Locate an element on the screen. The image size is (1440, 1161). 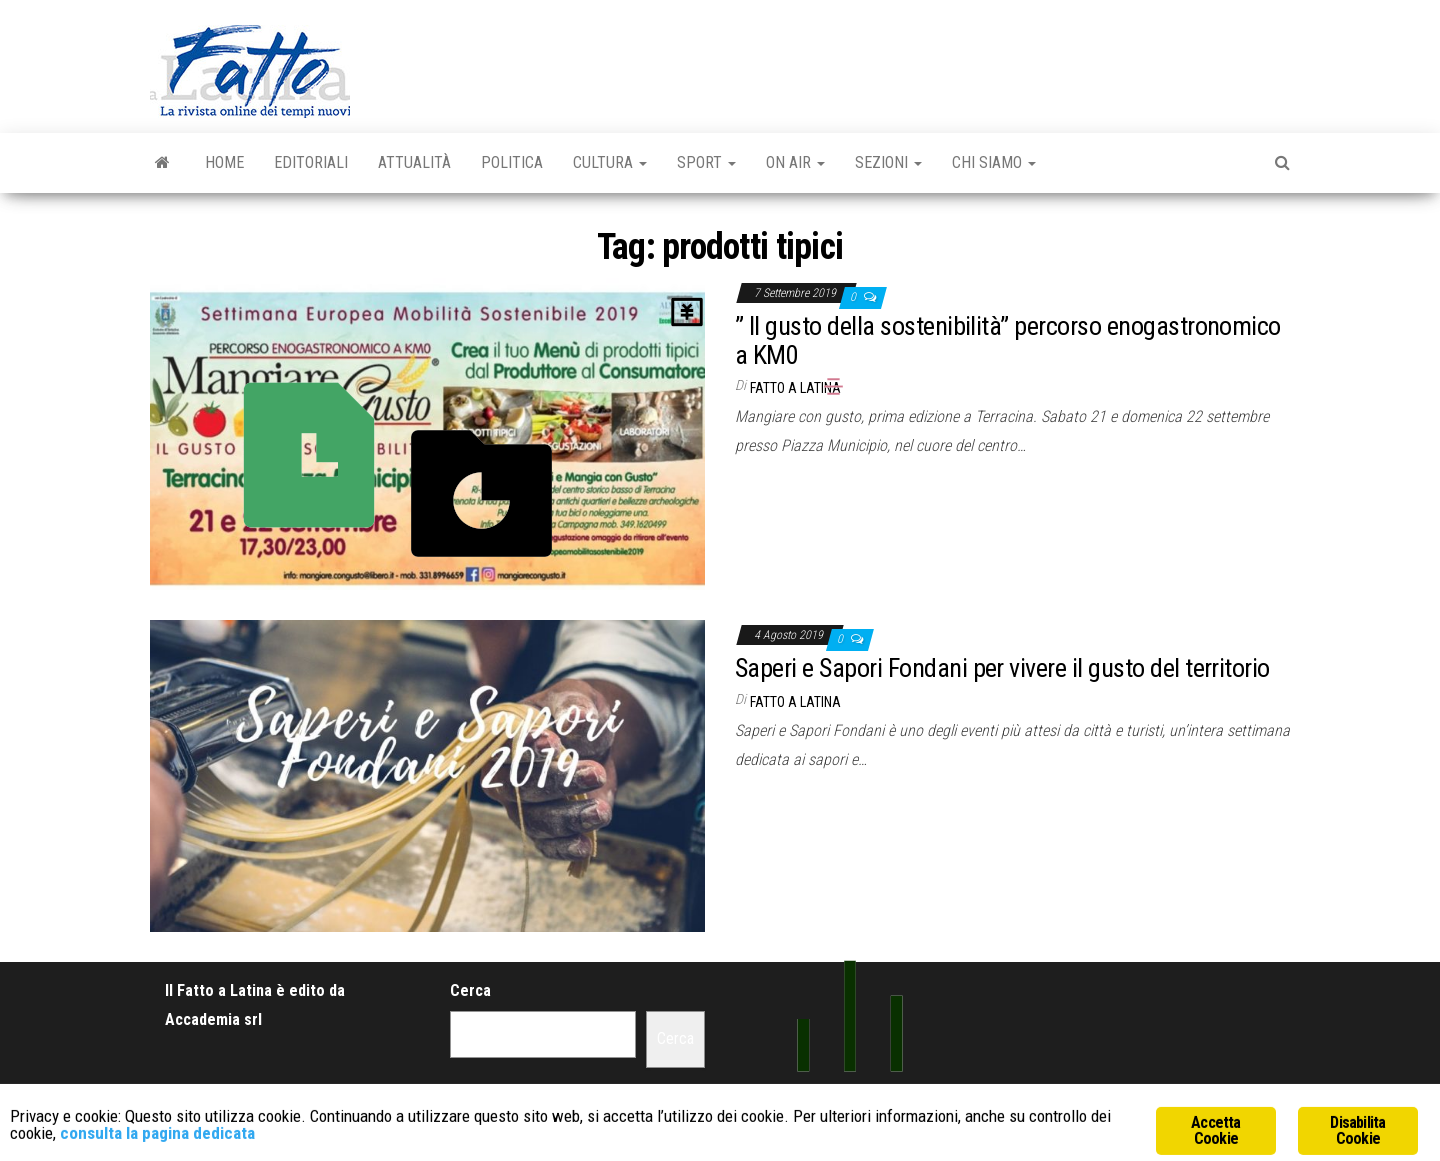
open folder containing charts or analytics is located at coordinates (481, 493).